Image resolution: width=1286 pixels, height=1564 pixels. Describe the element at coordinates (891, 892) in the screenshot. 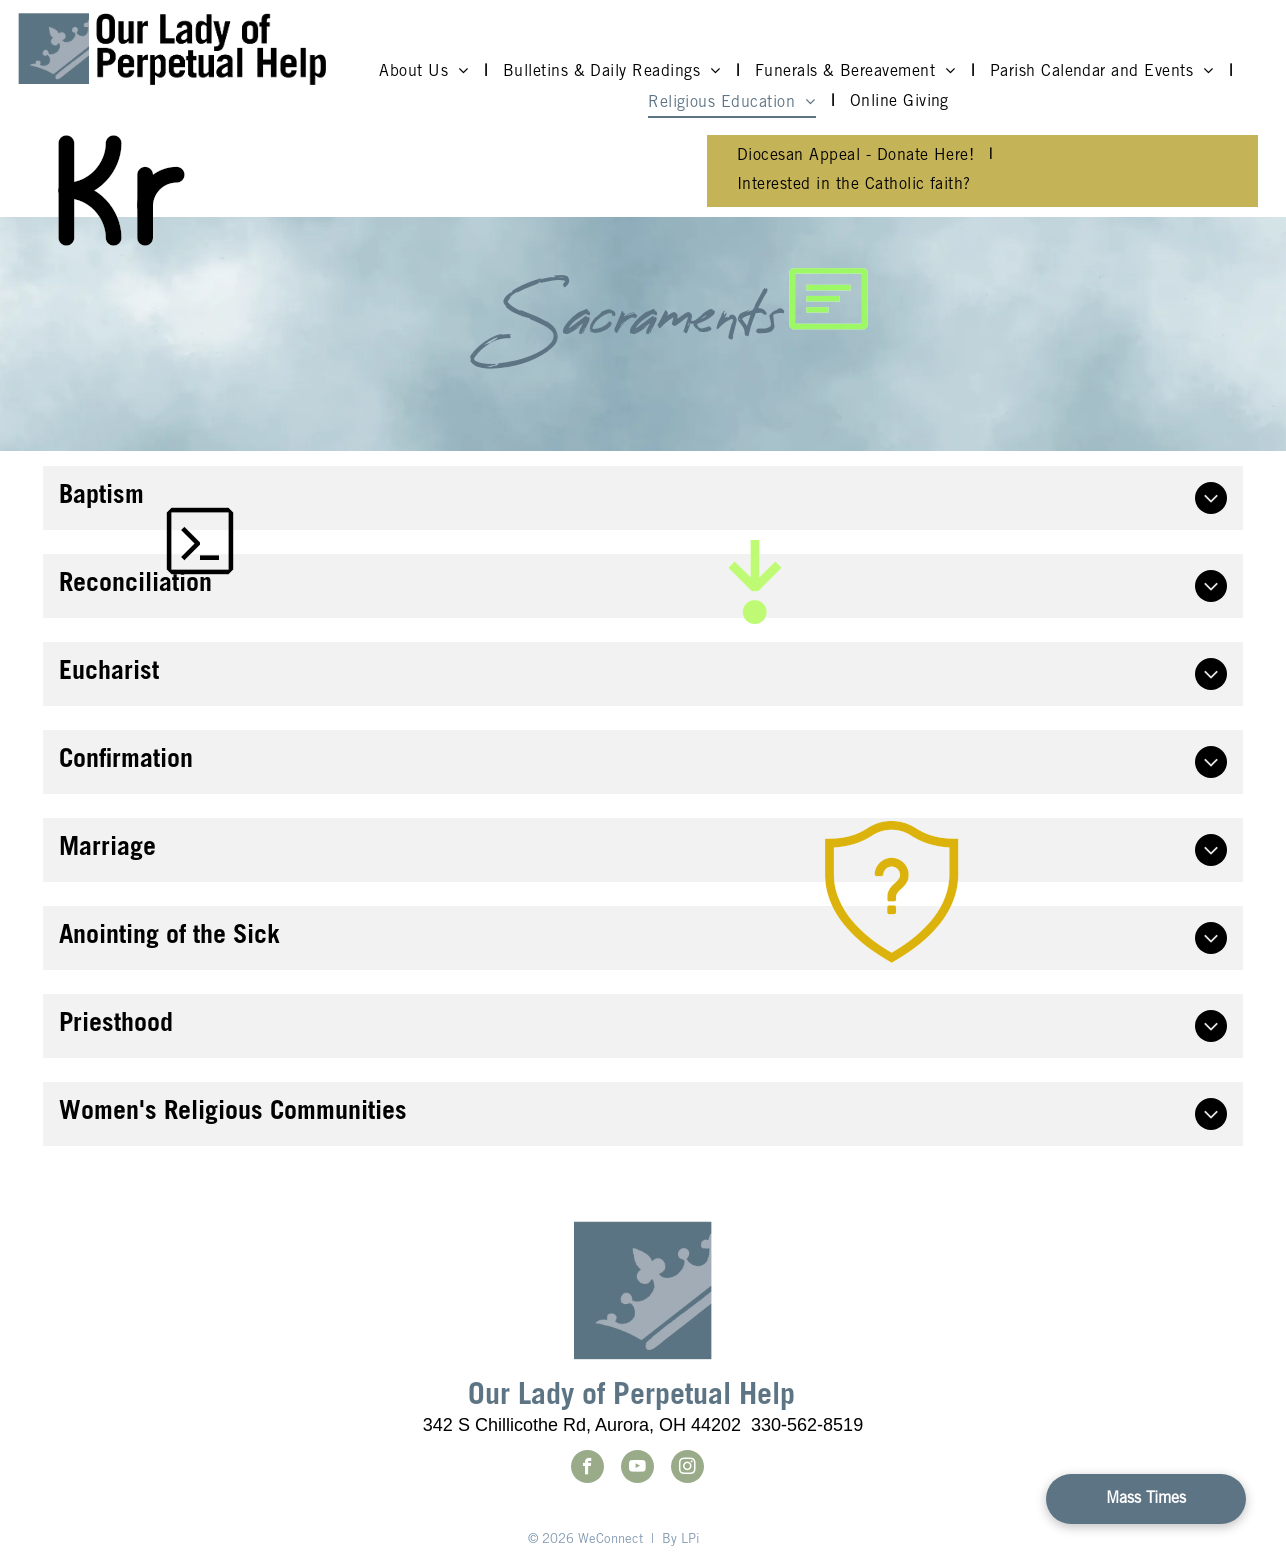

I see `unknown or unverified workspace security status` at that location.